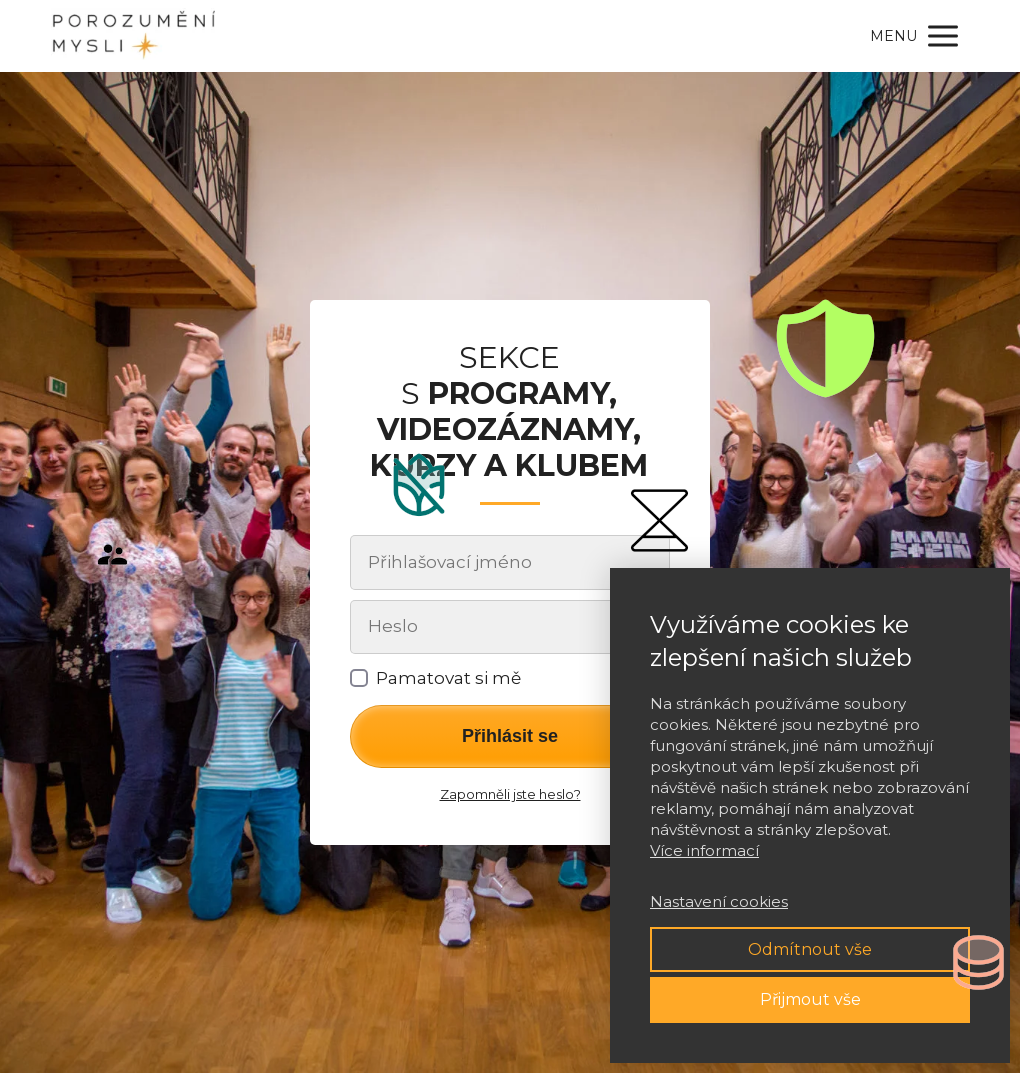 The image size is (1020, 1073). What do you see at coordinates (825, 348) in the screenshot?
I see `indicates partial security or protection status` at bounding box center [825, 348].